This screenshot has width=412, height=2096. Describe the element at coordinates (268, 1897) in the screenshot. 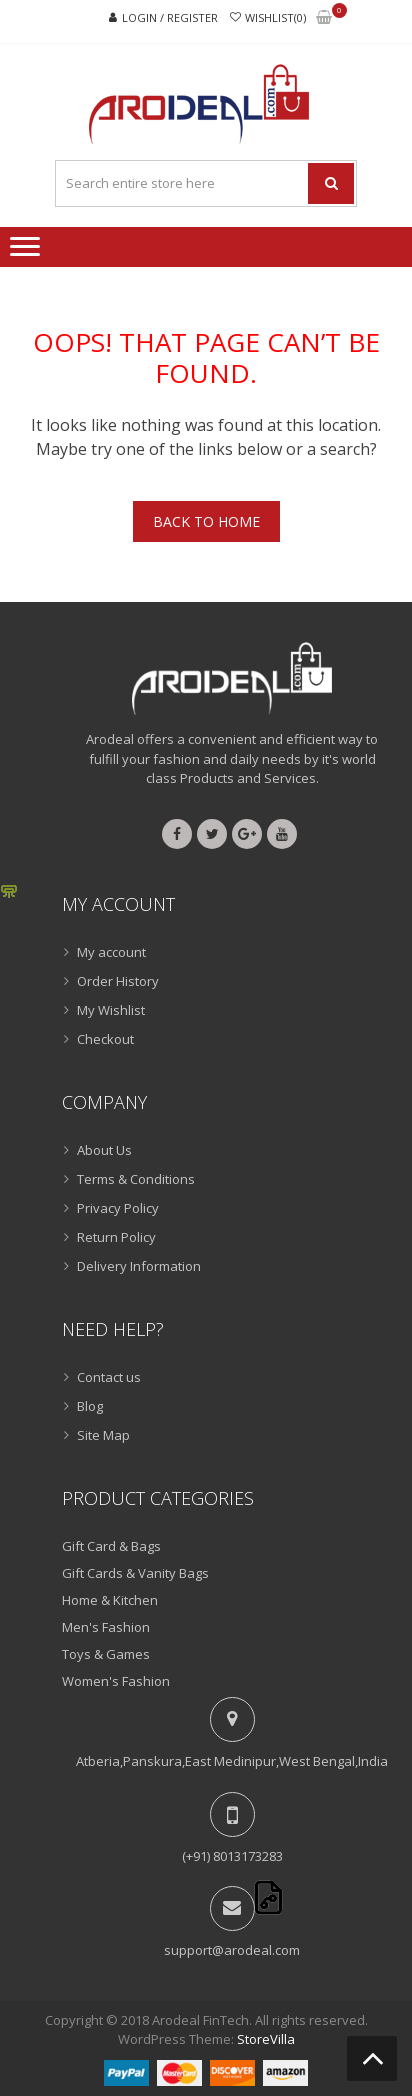

I see `open a vector graphics file` at that location.